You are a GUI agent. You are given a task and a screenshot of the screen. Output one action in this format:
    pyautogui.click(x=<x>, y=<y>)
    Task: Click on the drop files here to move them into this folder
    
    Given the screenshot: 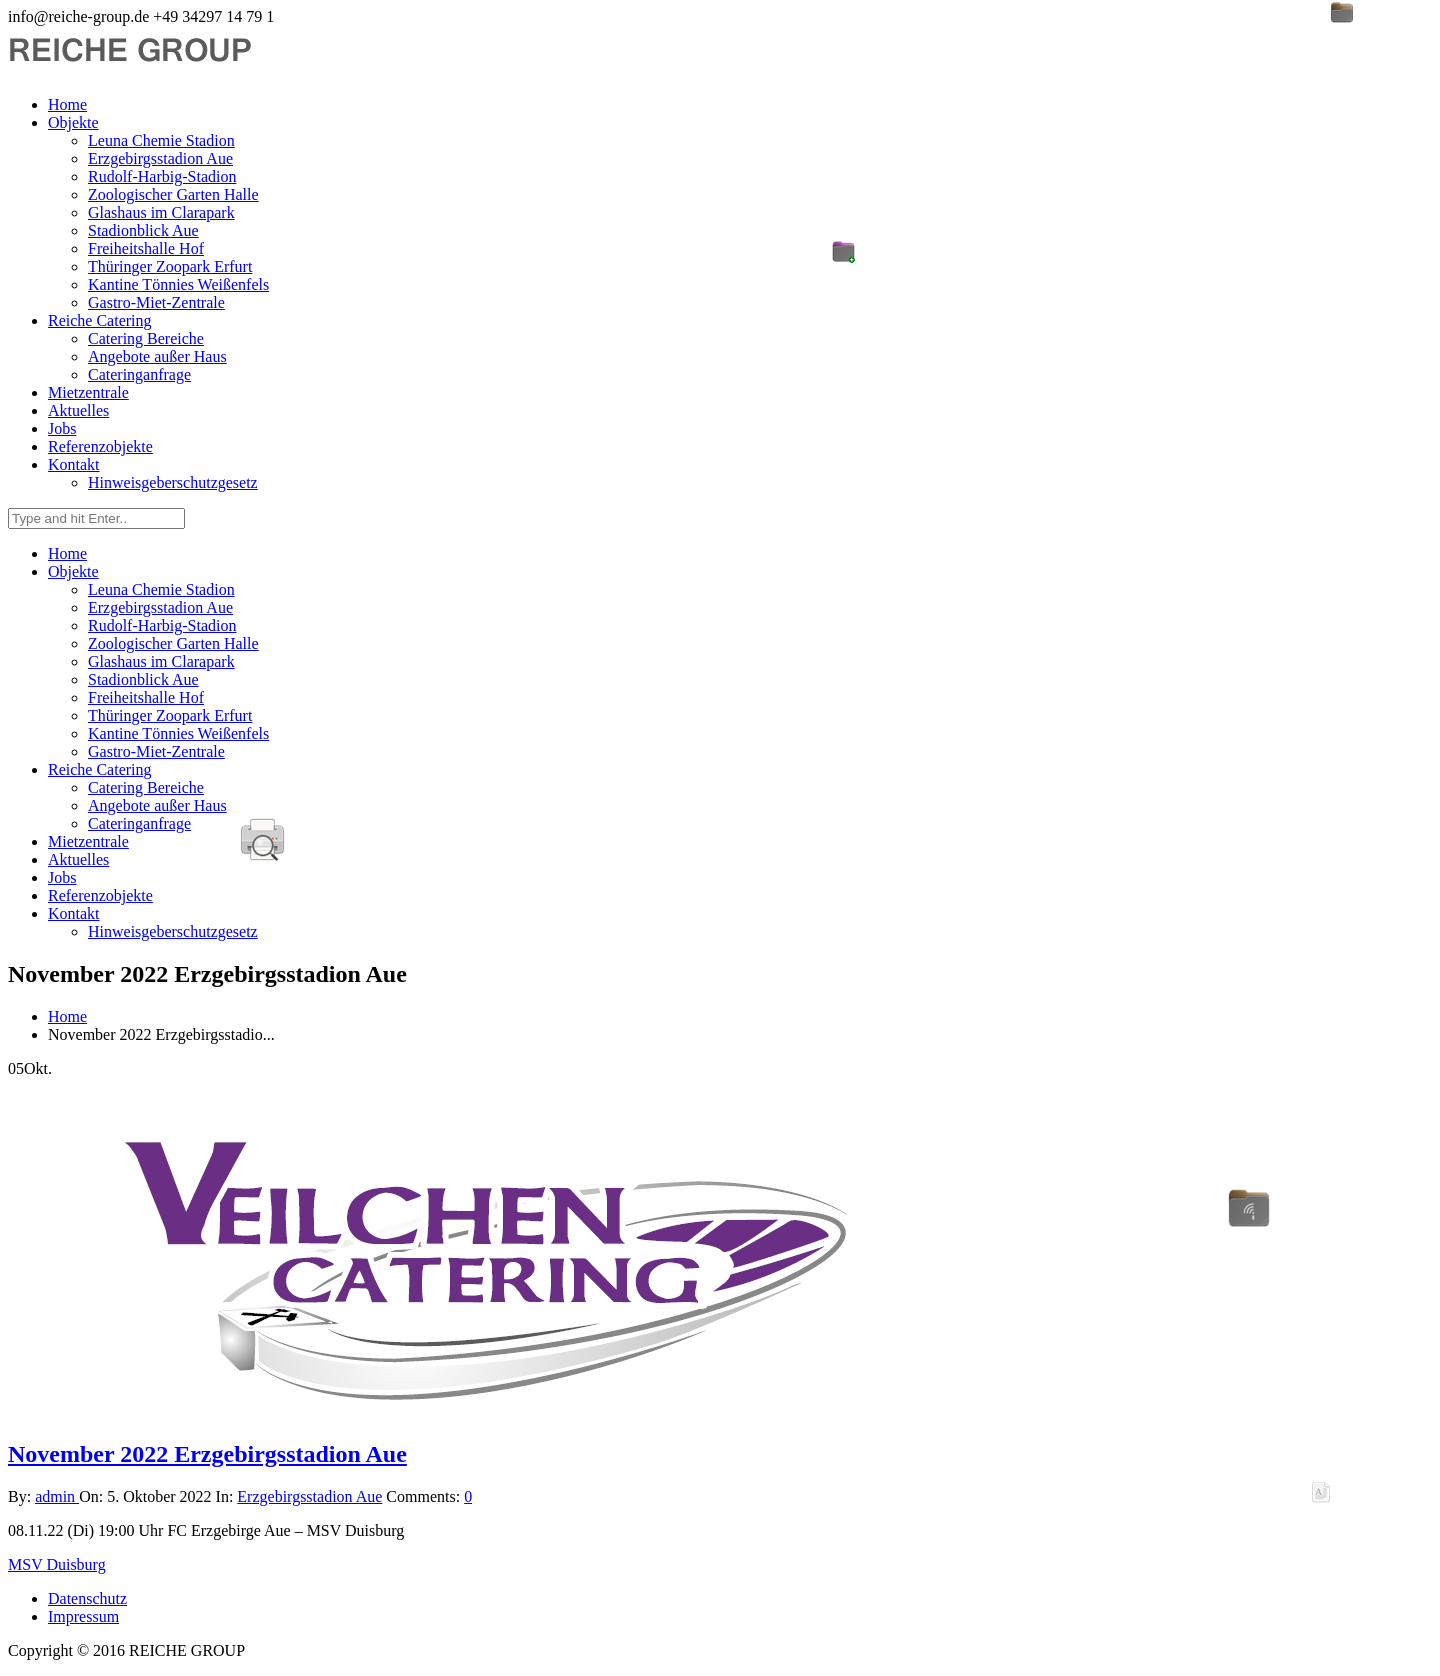 What is the action you would take?
    pyautogui.click(x=1342, y=12)
    